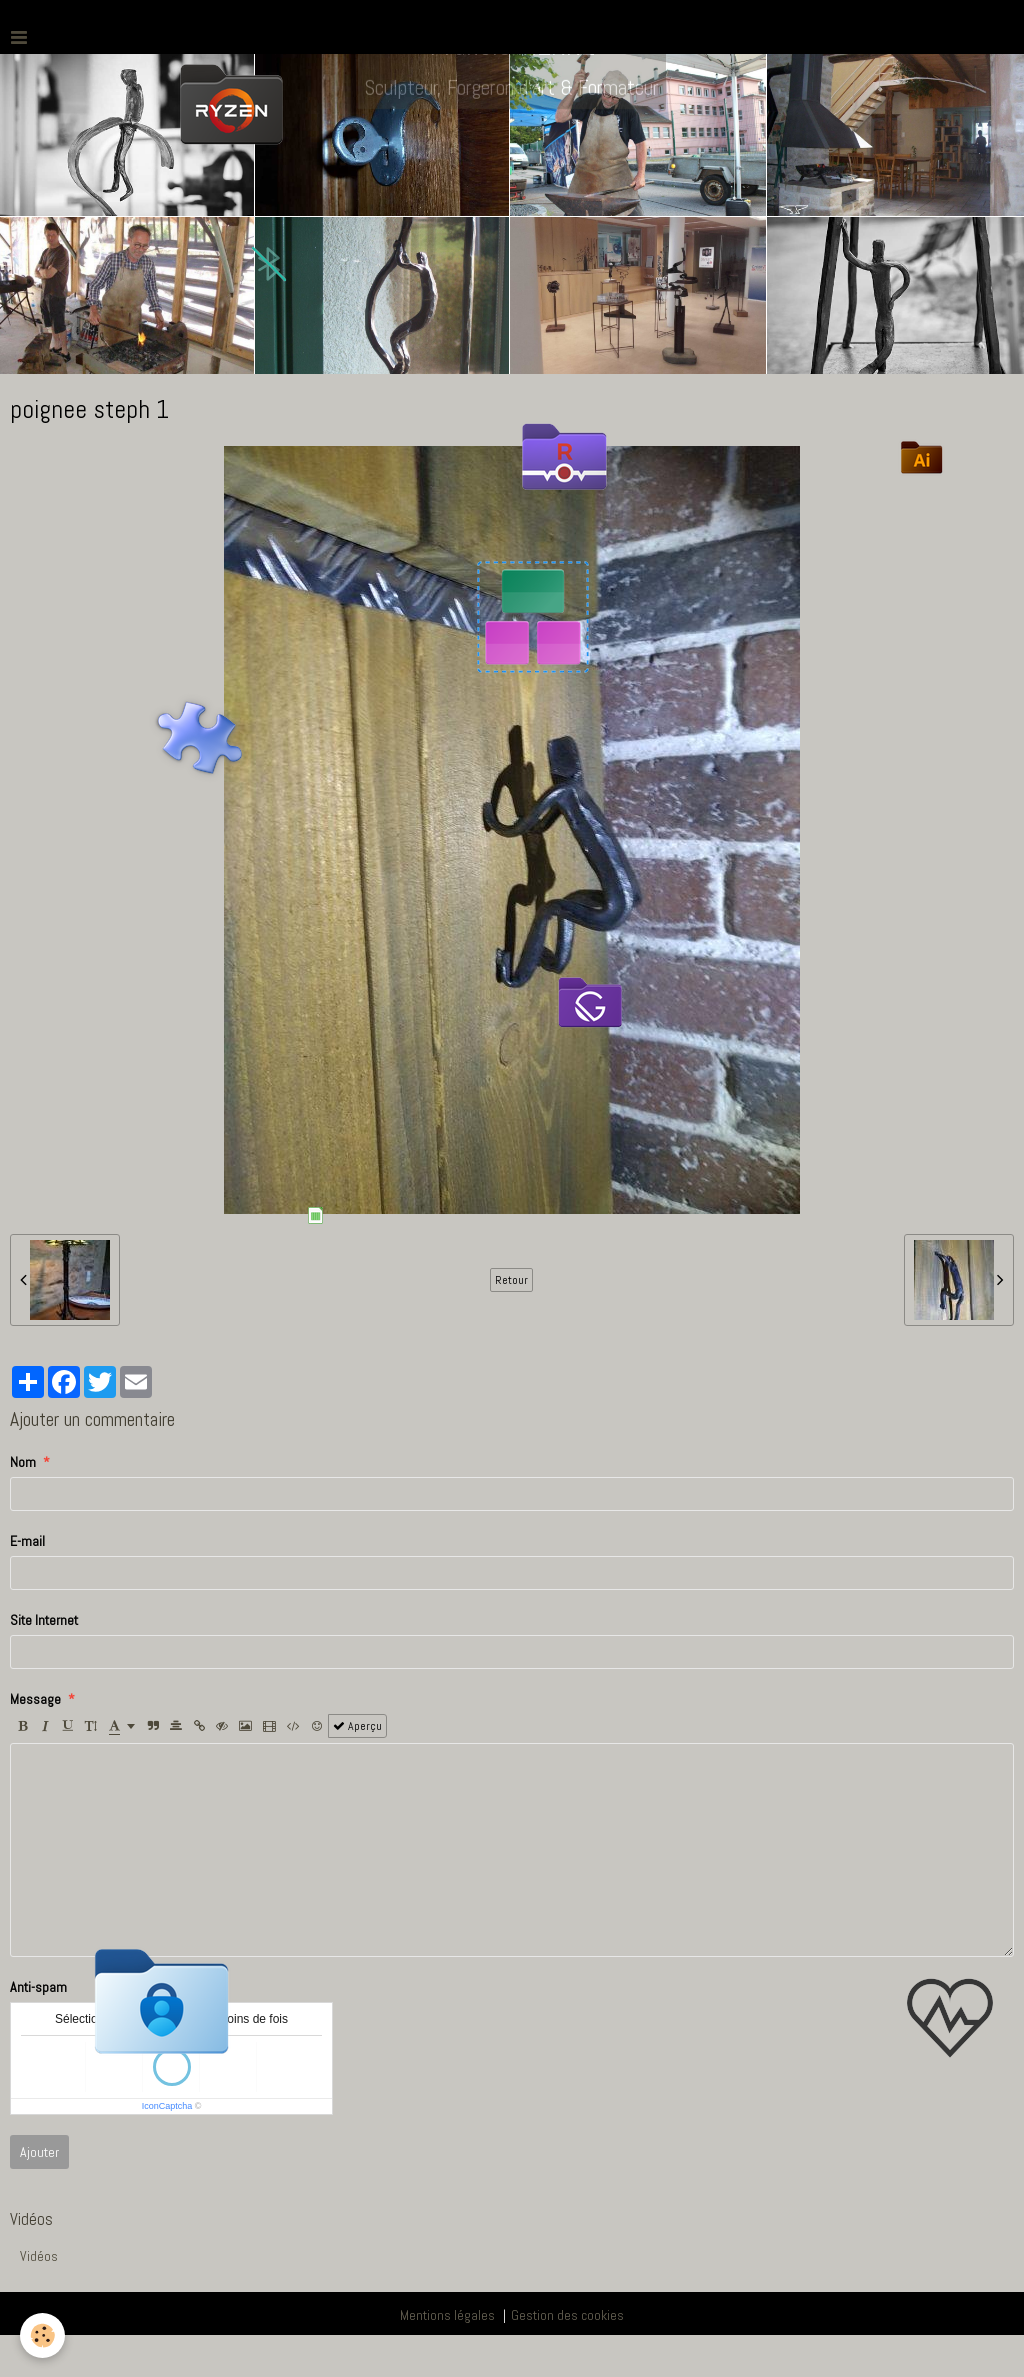 The width and height of the screenshot is (1024, 2377). Describe the element at coordinates (590, 1004) in the screenshot. I see `folder containing Gatsby project files` at that location.